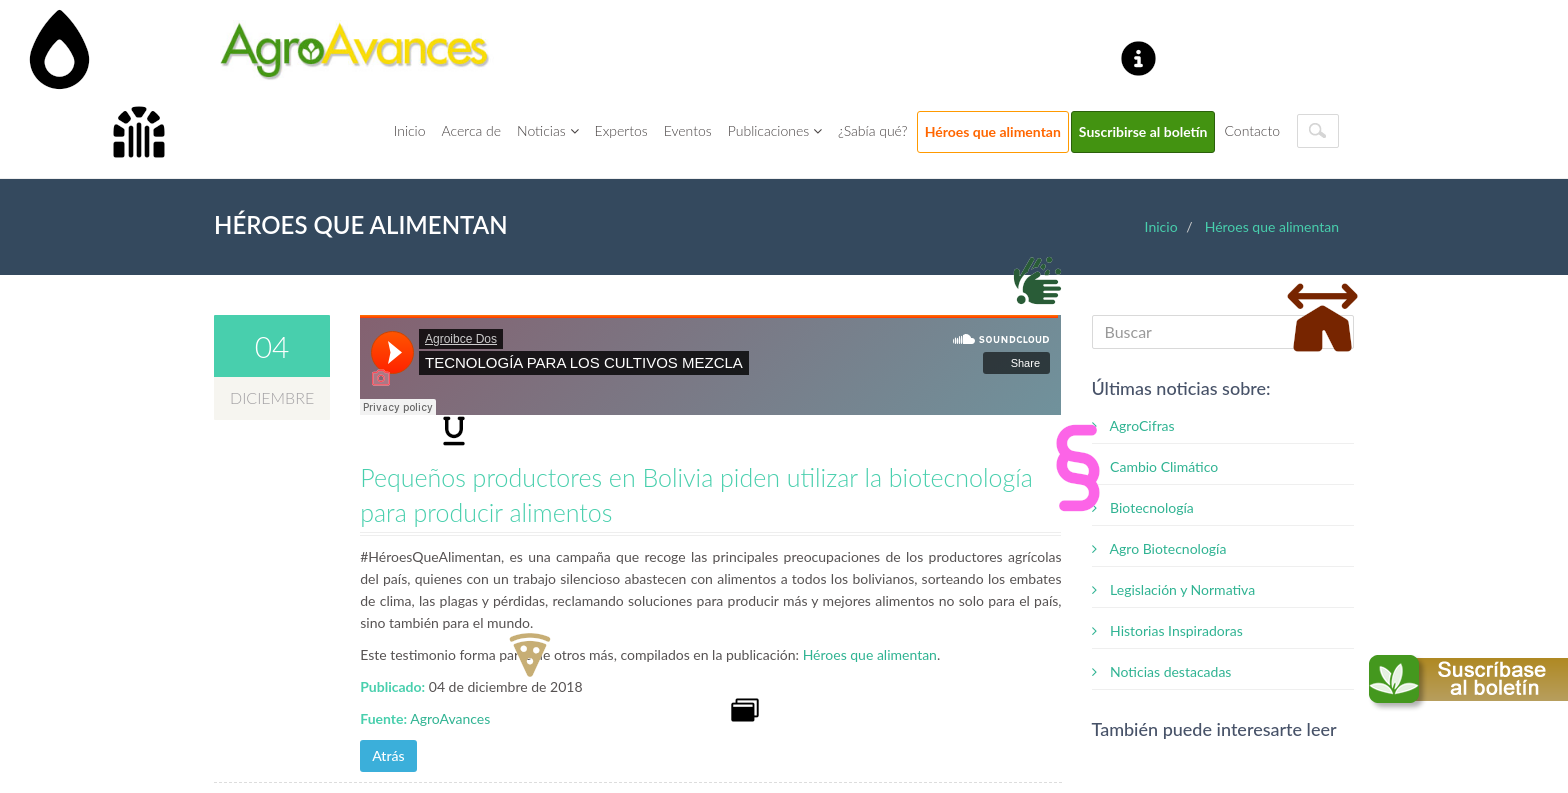 Image resolution: width=1568 pixels, height=793 pixels. What do you see at coordinates (1078, 468) in the screenshot?
I see `indicates a section or paragraph marker` at bounding box center [1078, 468].